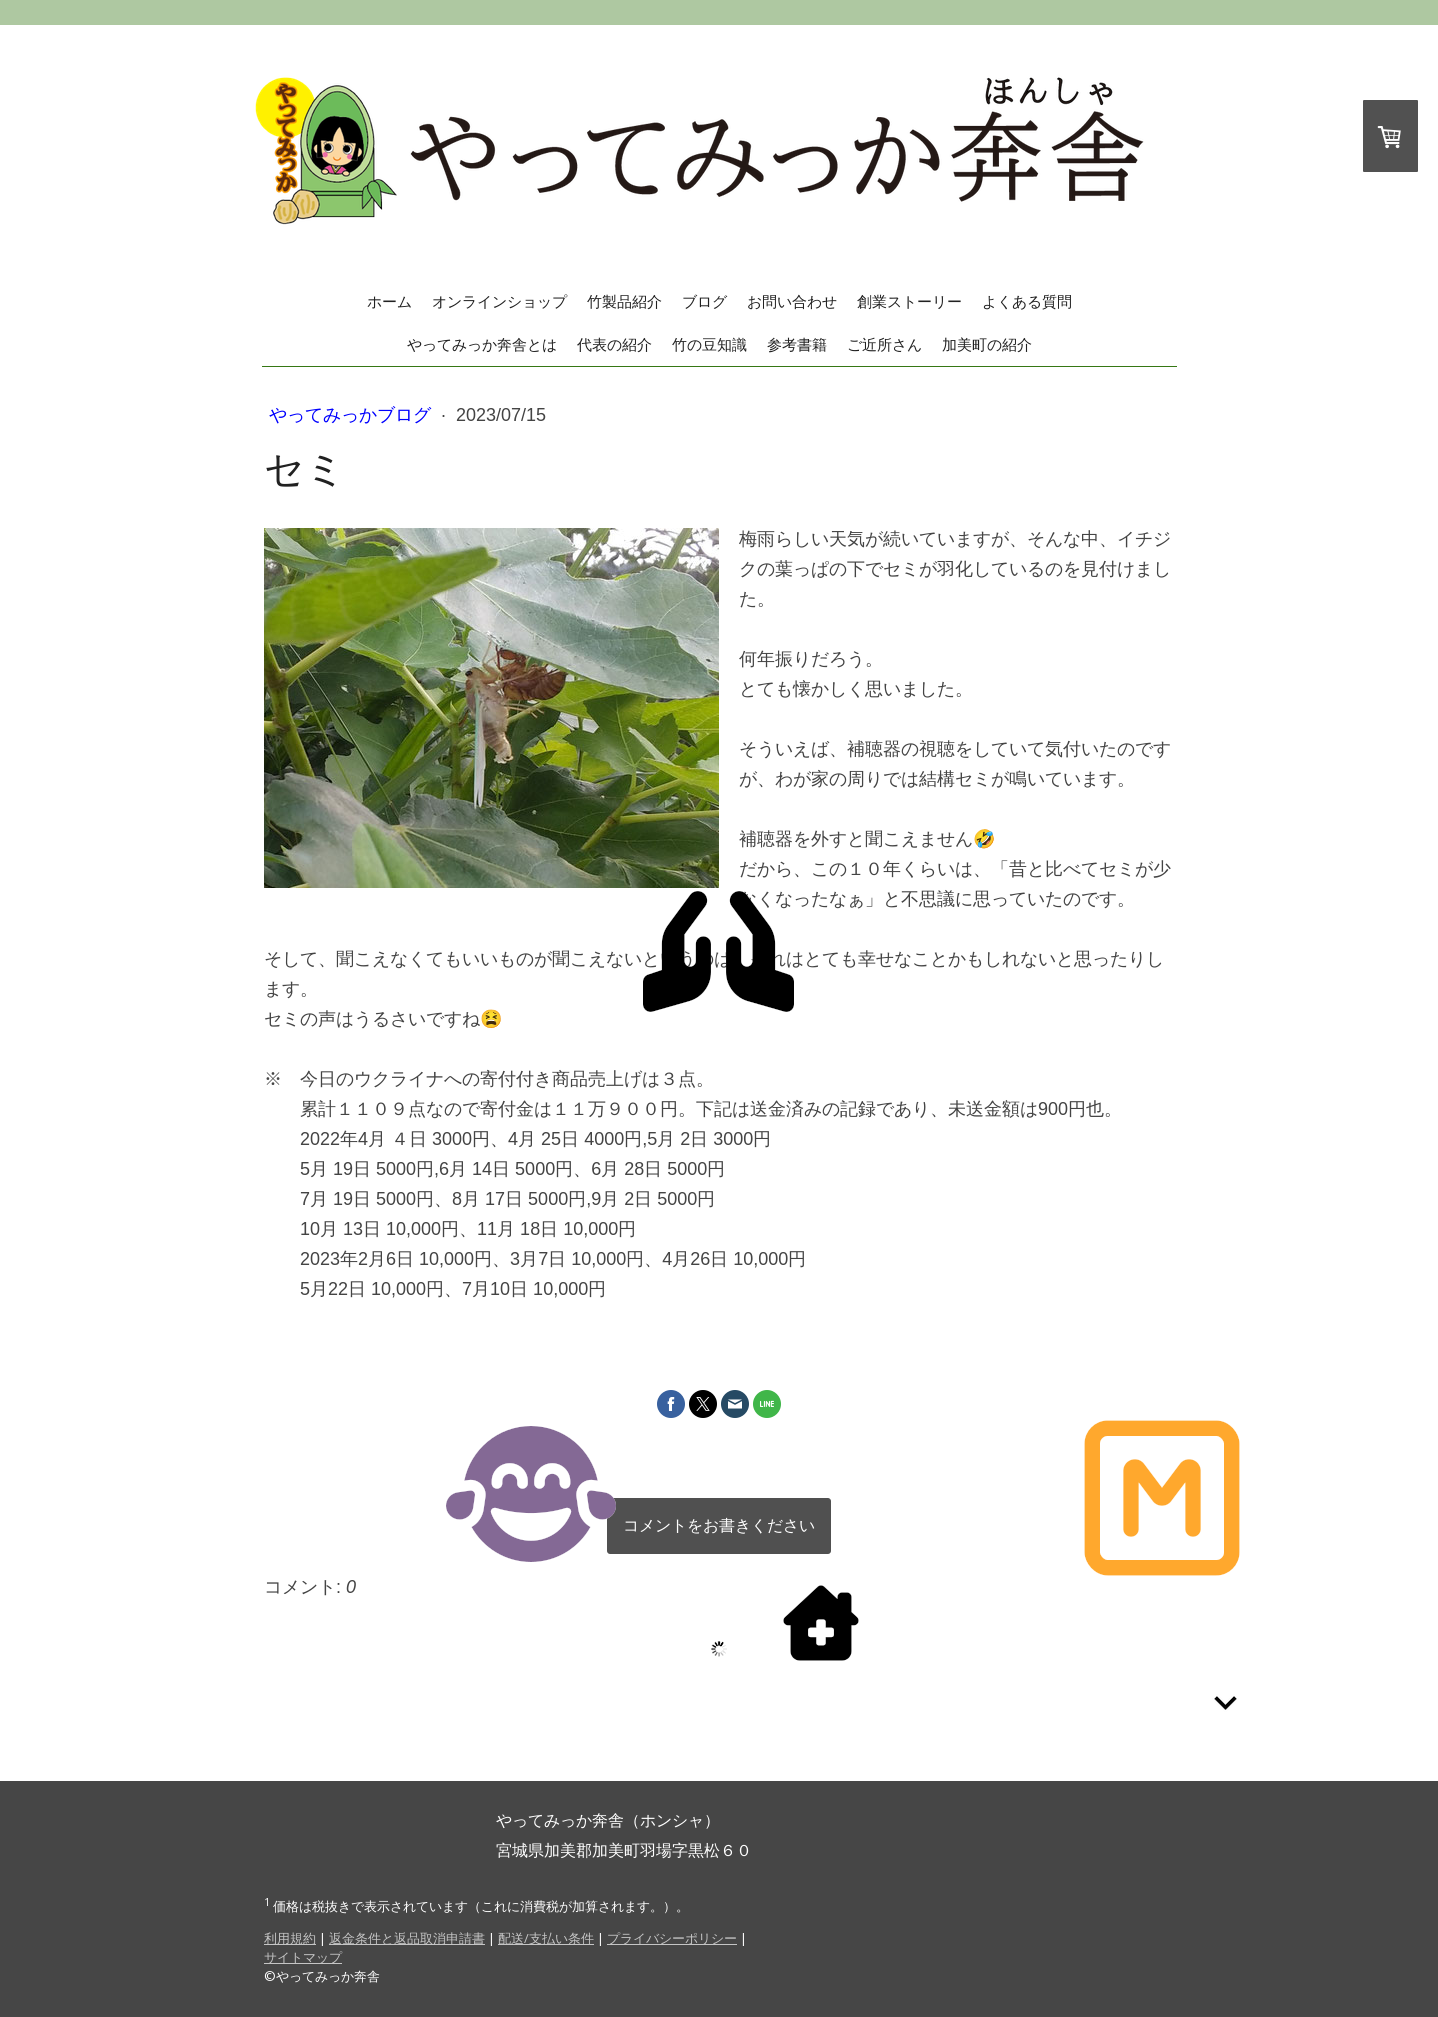 Image resolution: width=1438 pixels, height=2017 pixels. What do you see at coordinates (718, 951) in the screenshot?
I see `express gratitude or thanks` at bounding box center [718, 951].